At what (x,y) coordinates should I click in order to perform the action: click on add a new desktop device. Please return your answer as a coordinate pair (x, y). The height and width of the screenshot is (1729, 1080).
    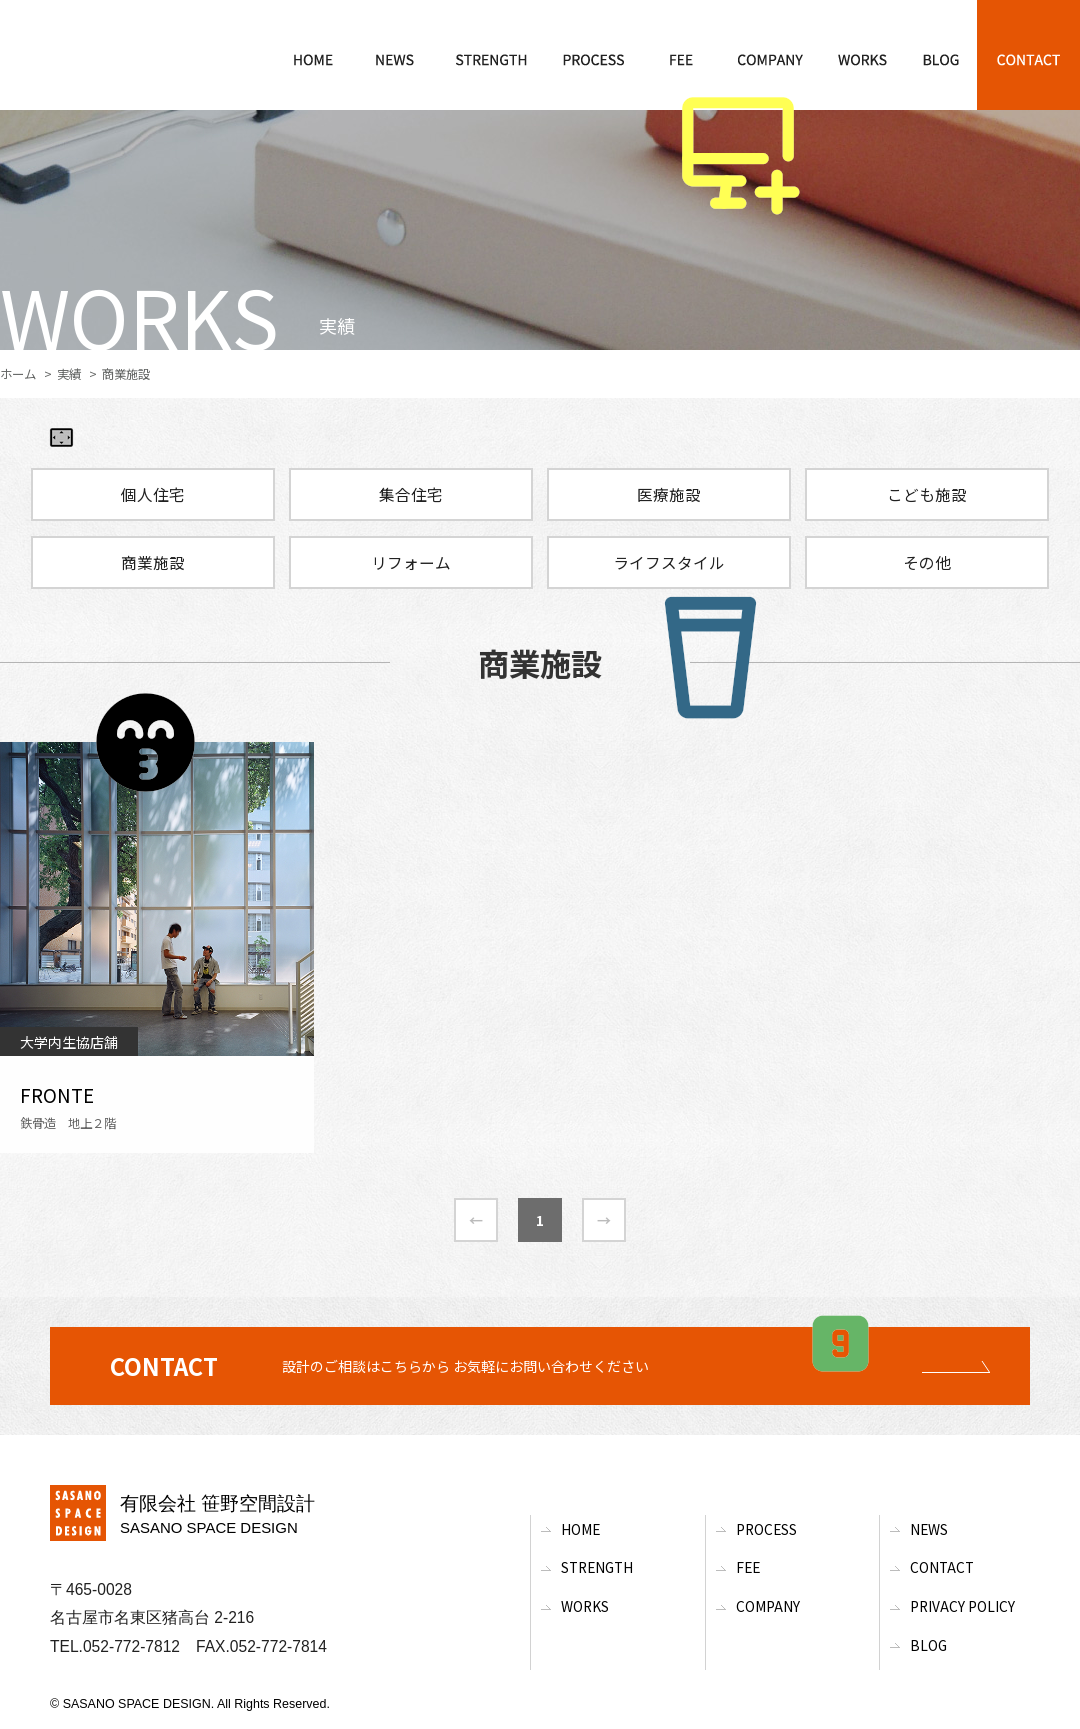
    Looking at the image, I should click on (738, 153).